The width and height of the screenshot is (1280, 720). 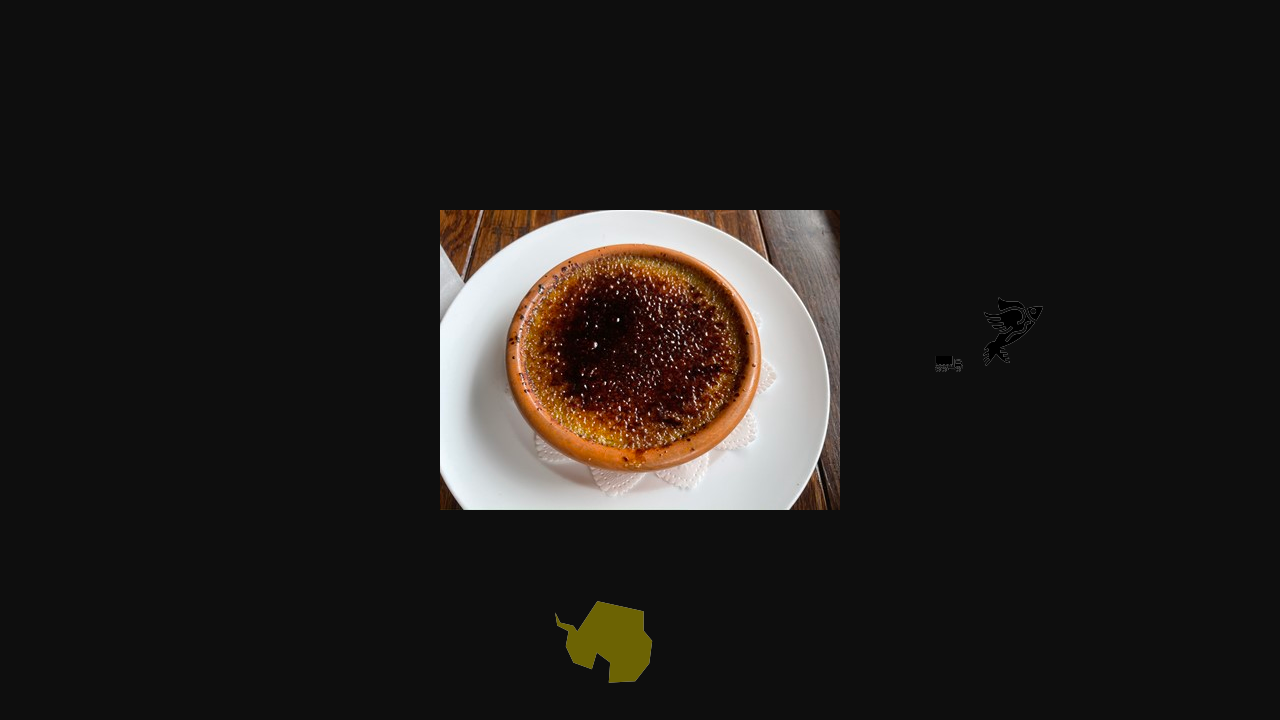 I want to click on flying trout creature in a fantasy game, so click(x=1013, y=331).